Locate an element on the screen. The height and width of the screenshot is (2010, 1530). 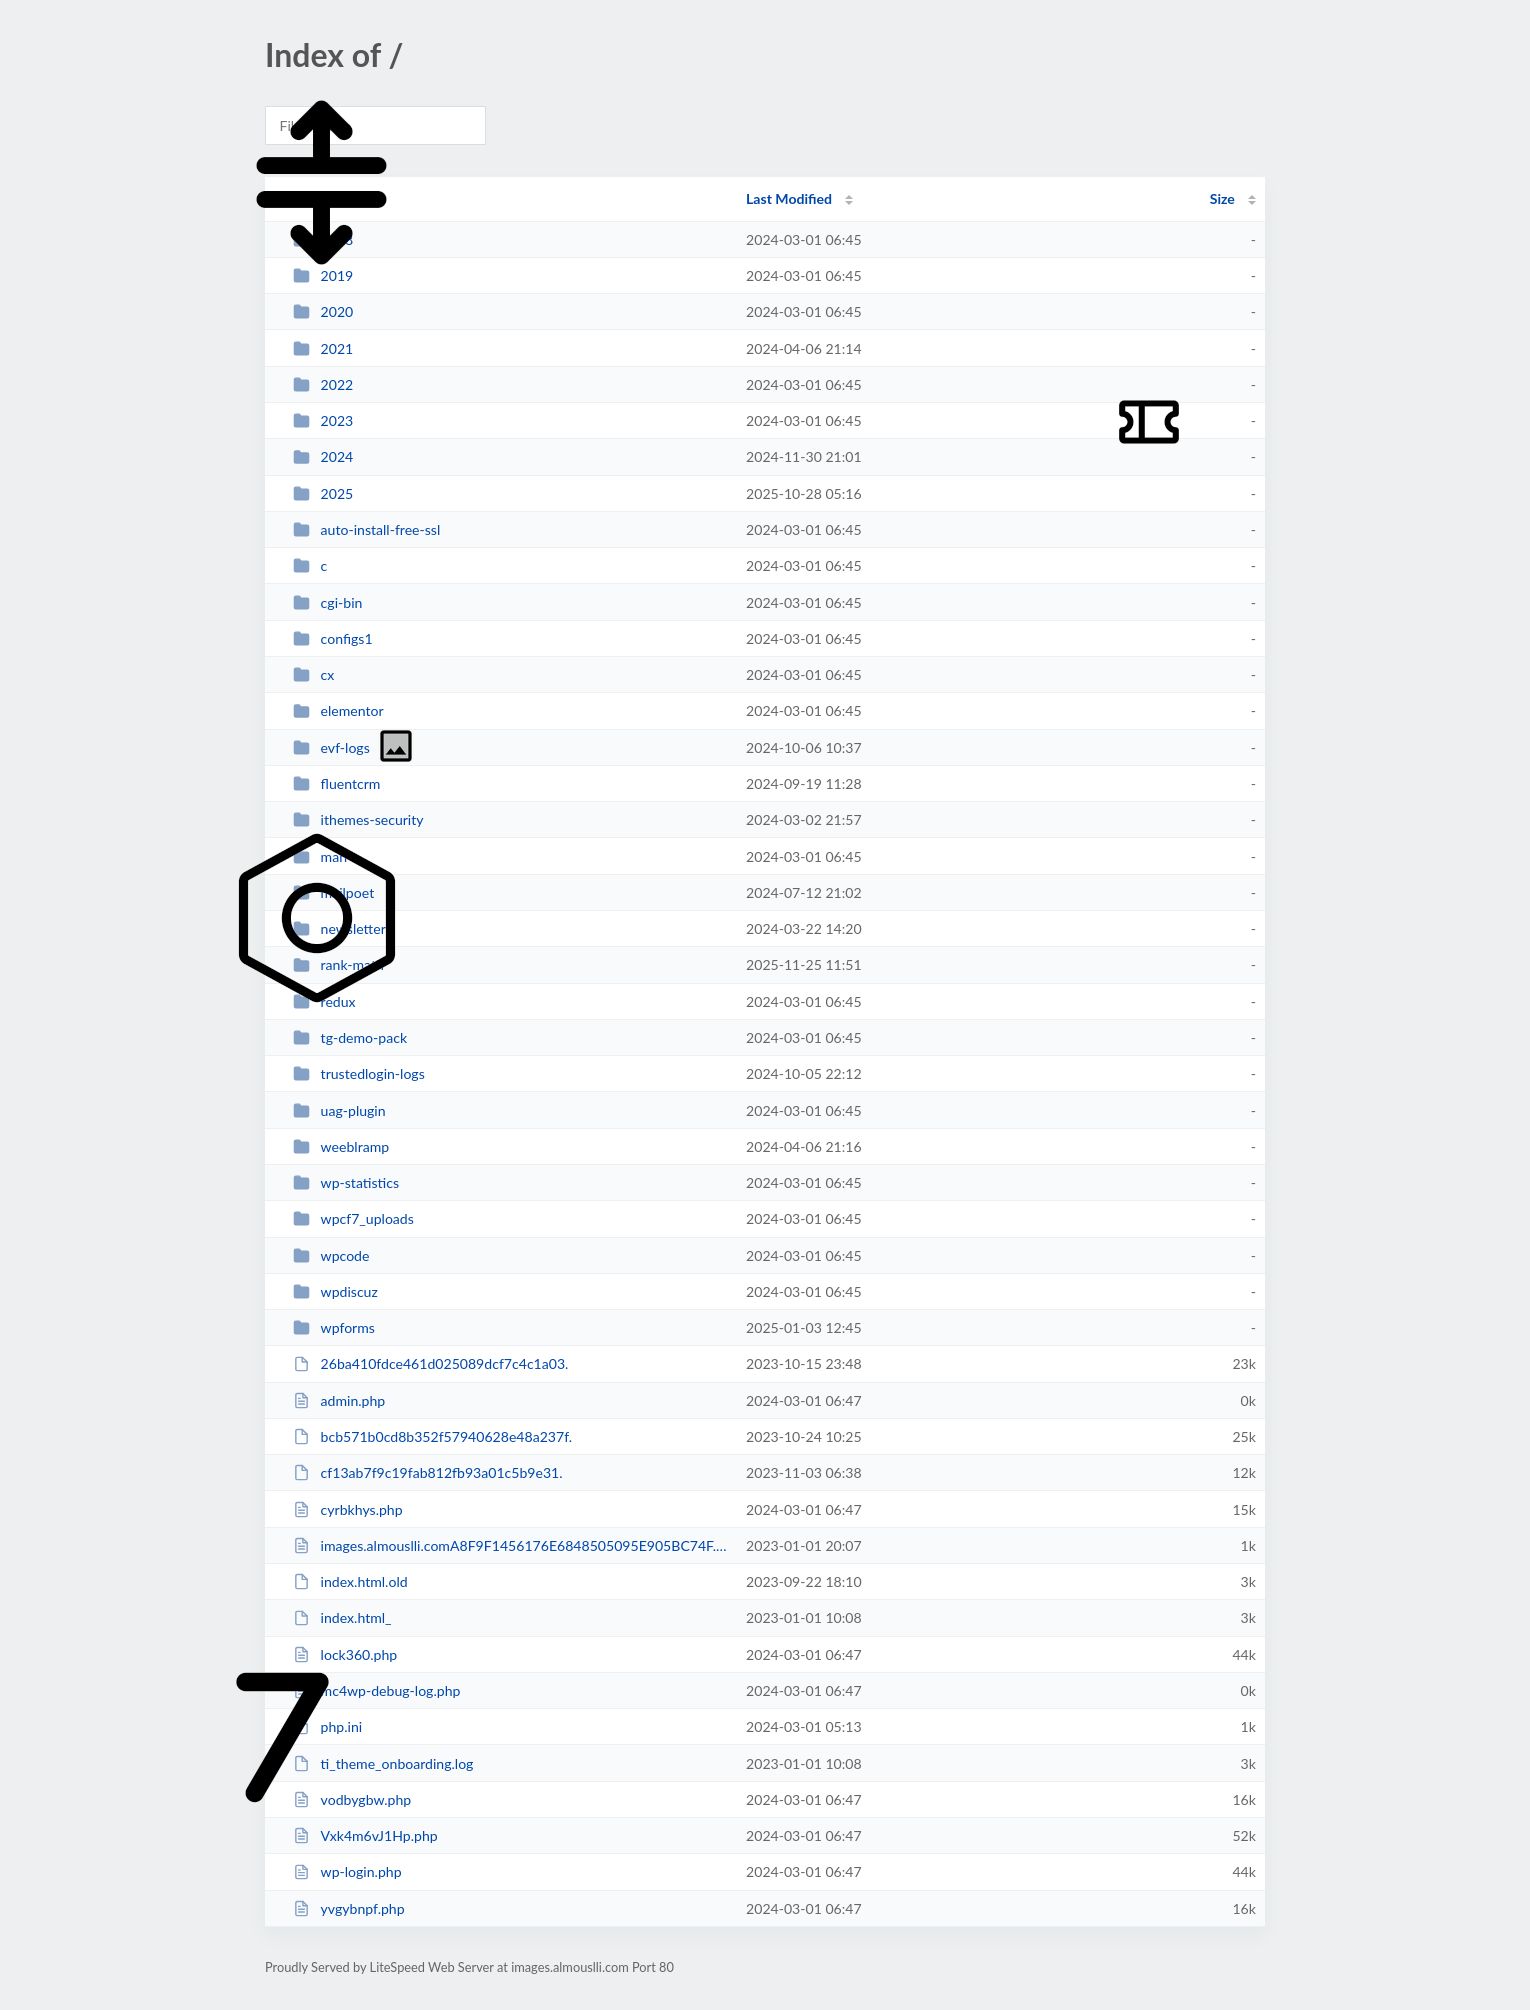
indicates the number seven in a list or count is located at coordinates (282, 1737).